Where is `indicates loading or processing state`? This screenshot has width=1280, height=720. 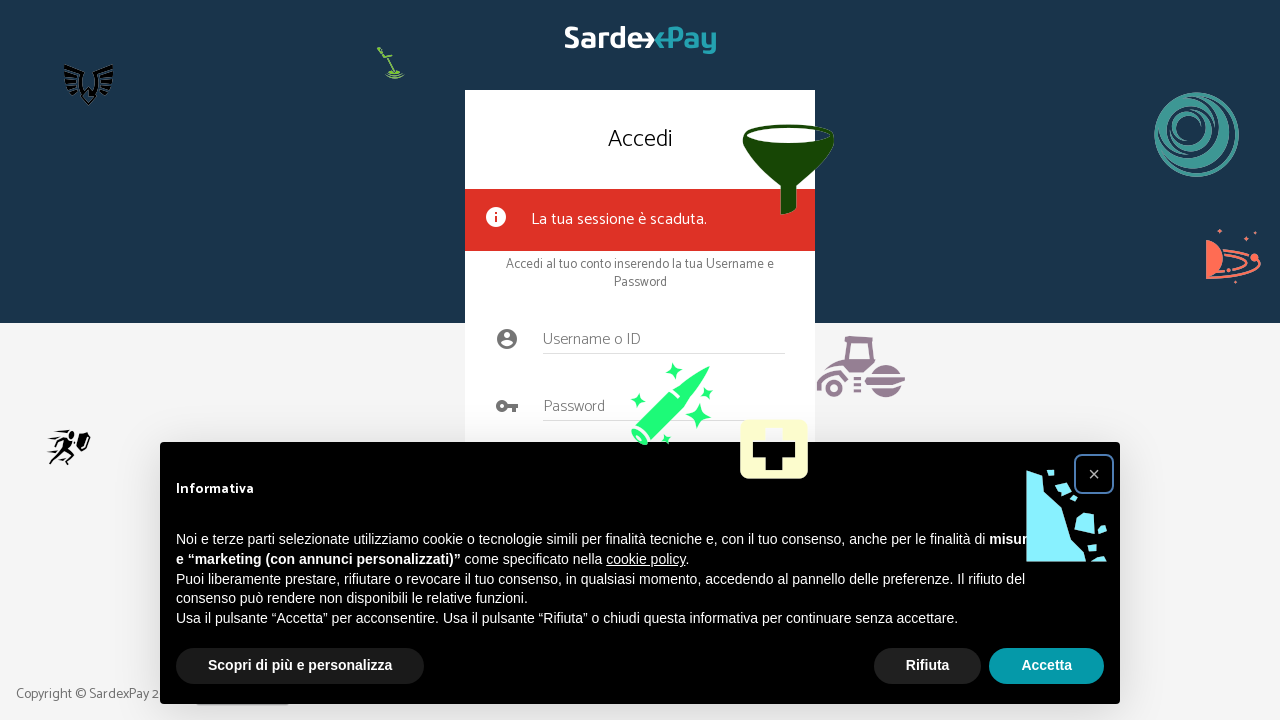
indicates loading or processing state is located at coordinates (1197, 134).